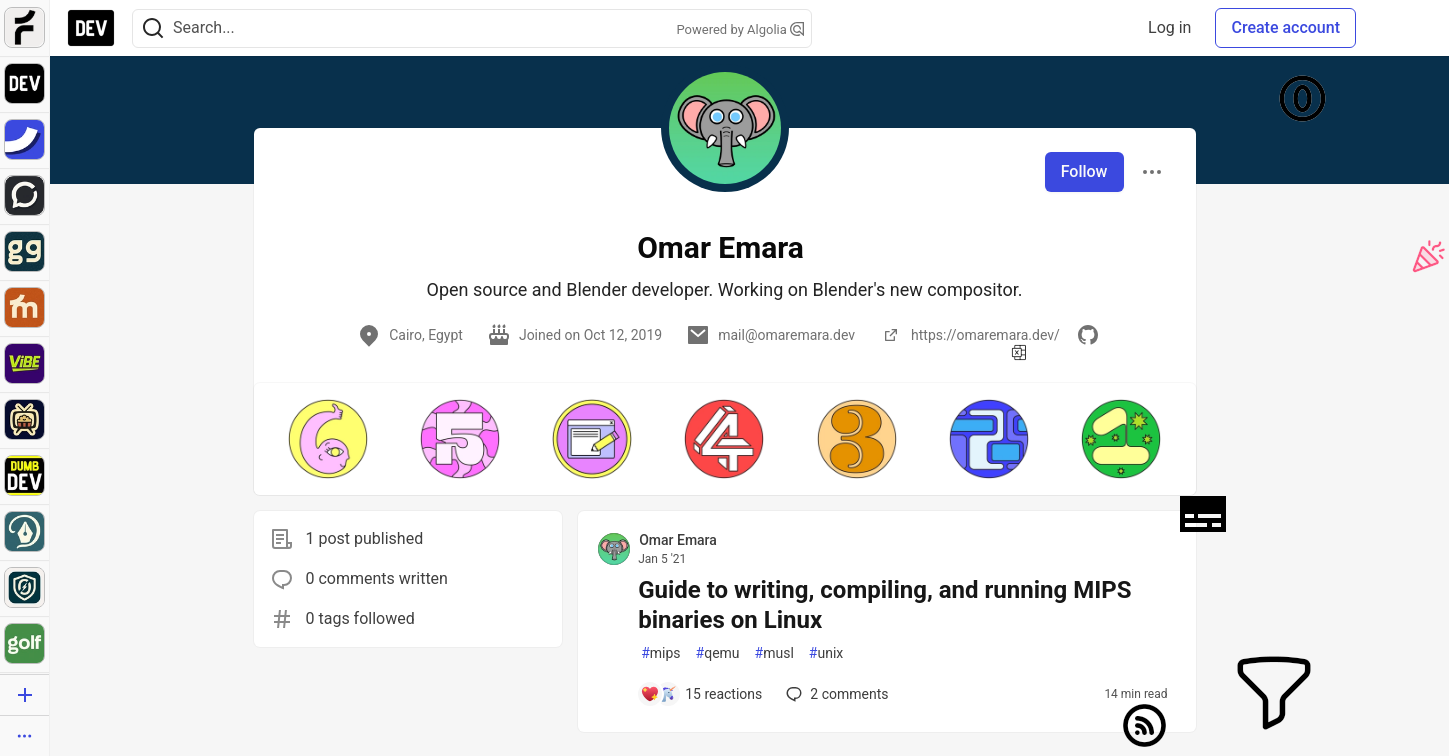  What do you see at coordinates (1427, 258) in the screenshot?
I see `indicates a celebration or achievement` at bounding box center [1427, 258].